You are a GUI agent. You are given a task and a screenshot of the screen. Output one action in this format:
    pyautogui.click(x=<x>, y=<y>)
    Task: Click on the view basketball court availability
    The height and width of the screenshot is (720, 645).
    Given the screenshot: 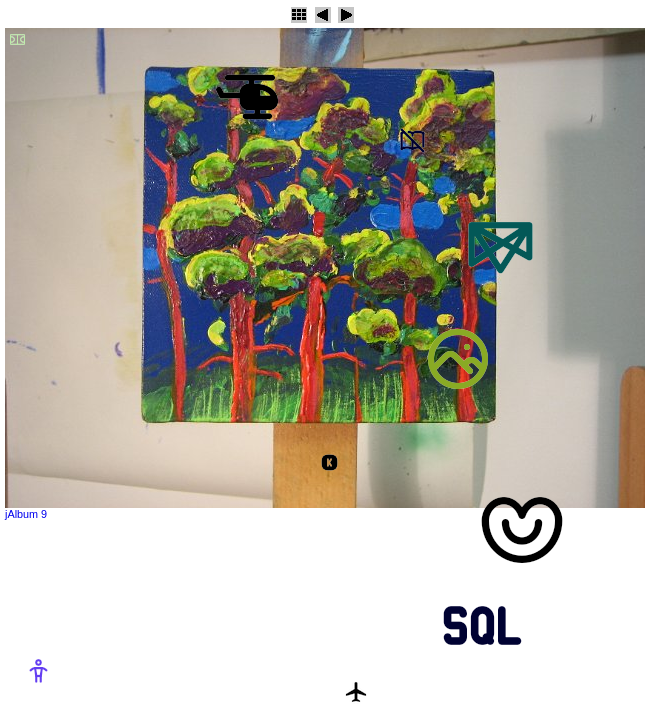 What is the action you would take?
    pyautogui.click(x=17, y=39)
    